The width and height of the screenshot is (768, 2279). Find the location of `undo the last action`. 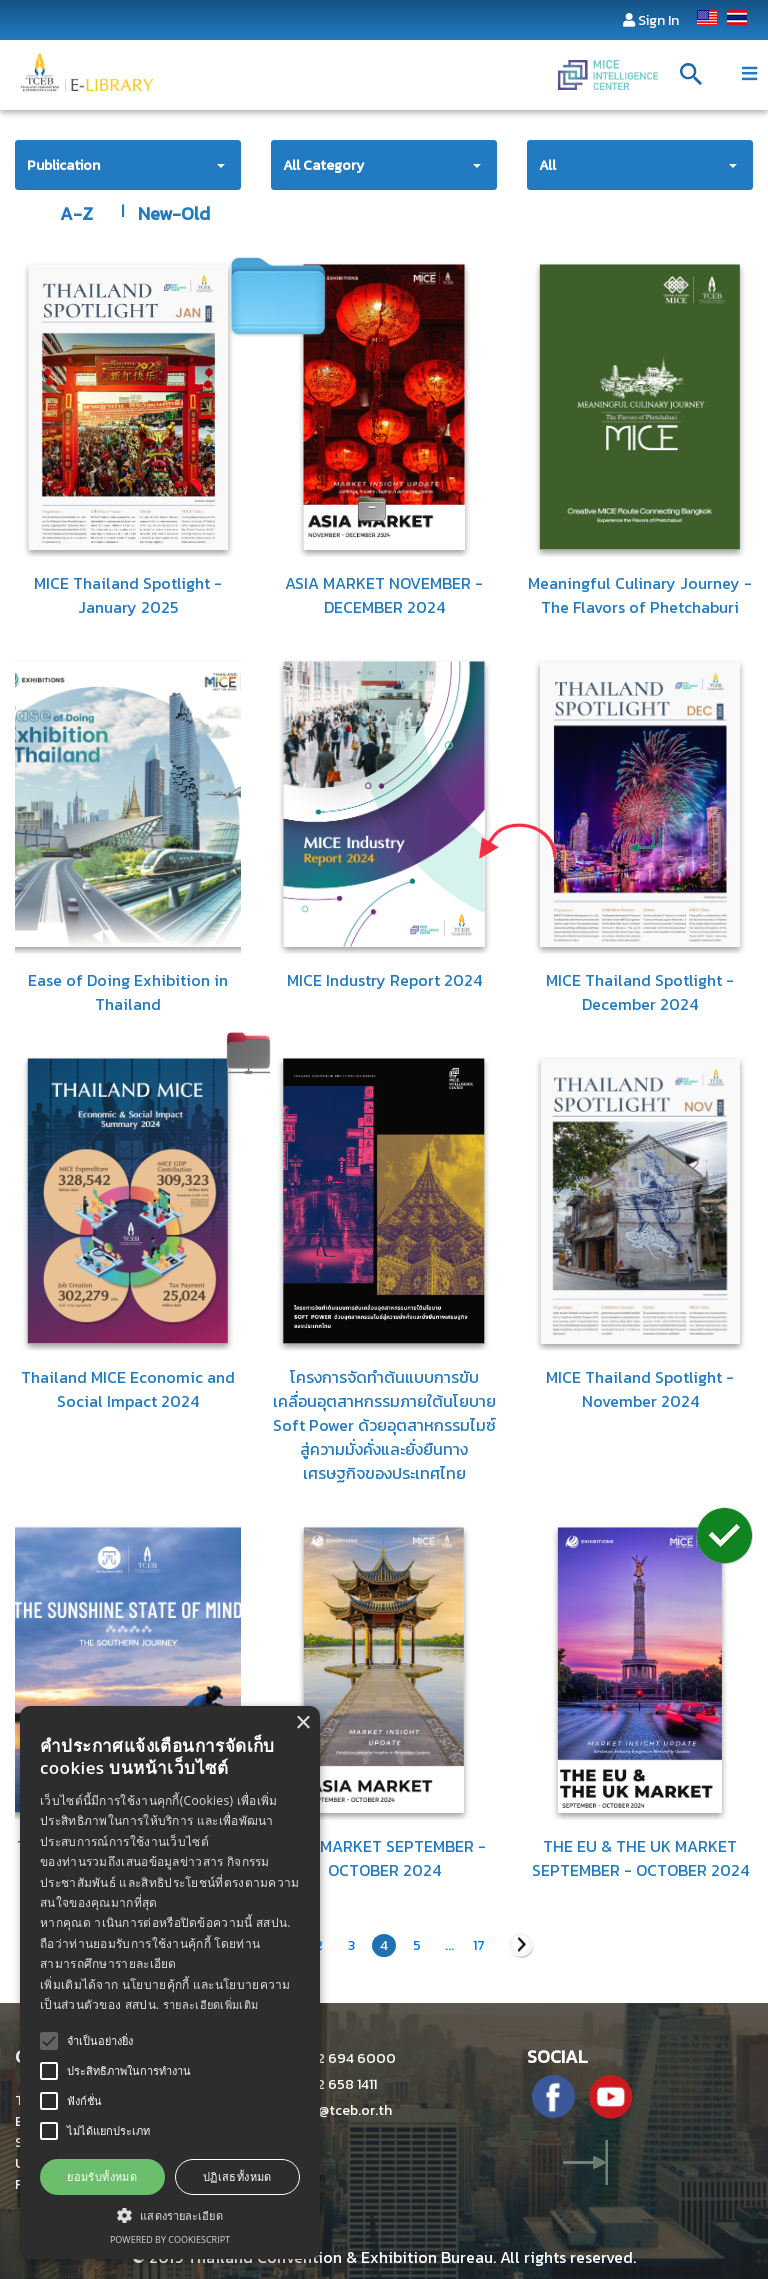

undo the last action is located at coordinates (517, 840).